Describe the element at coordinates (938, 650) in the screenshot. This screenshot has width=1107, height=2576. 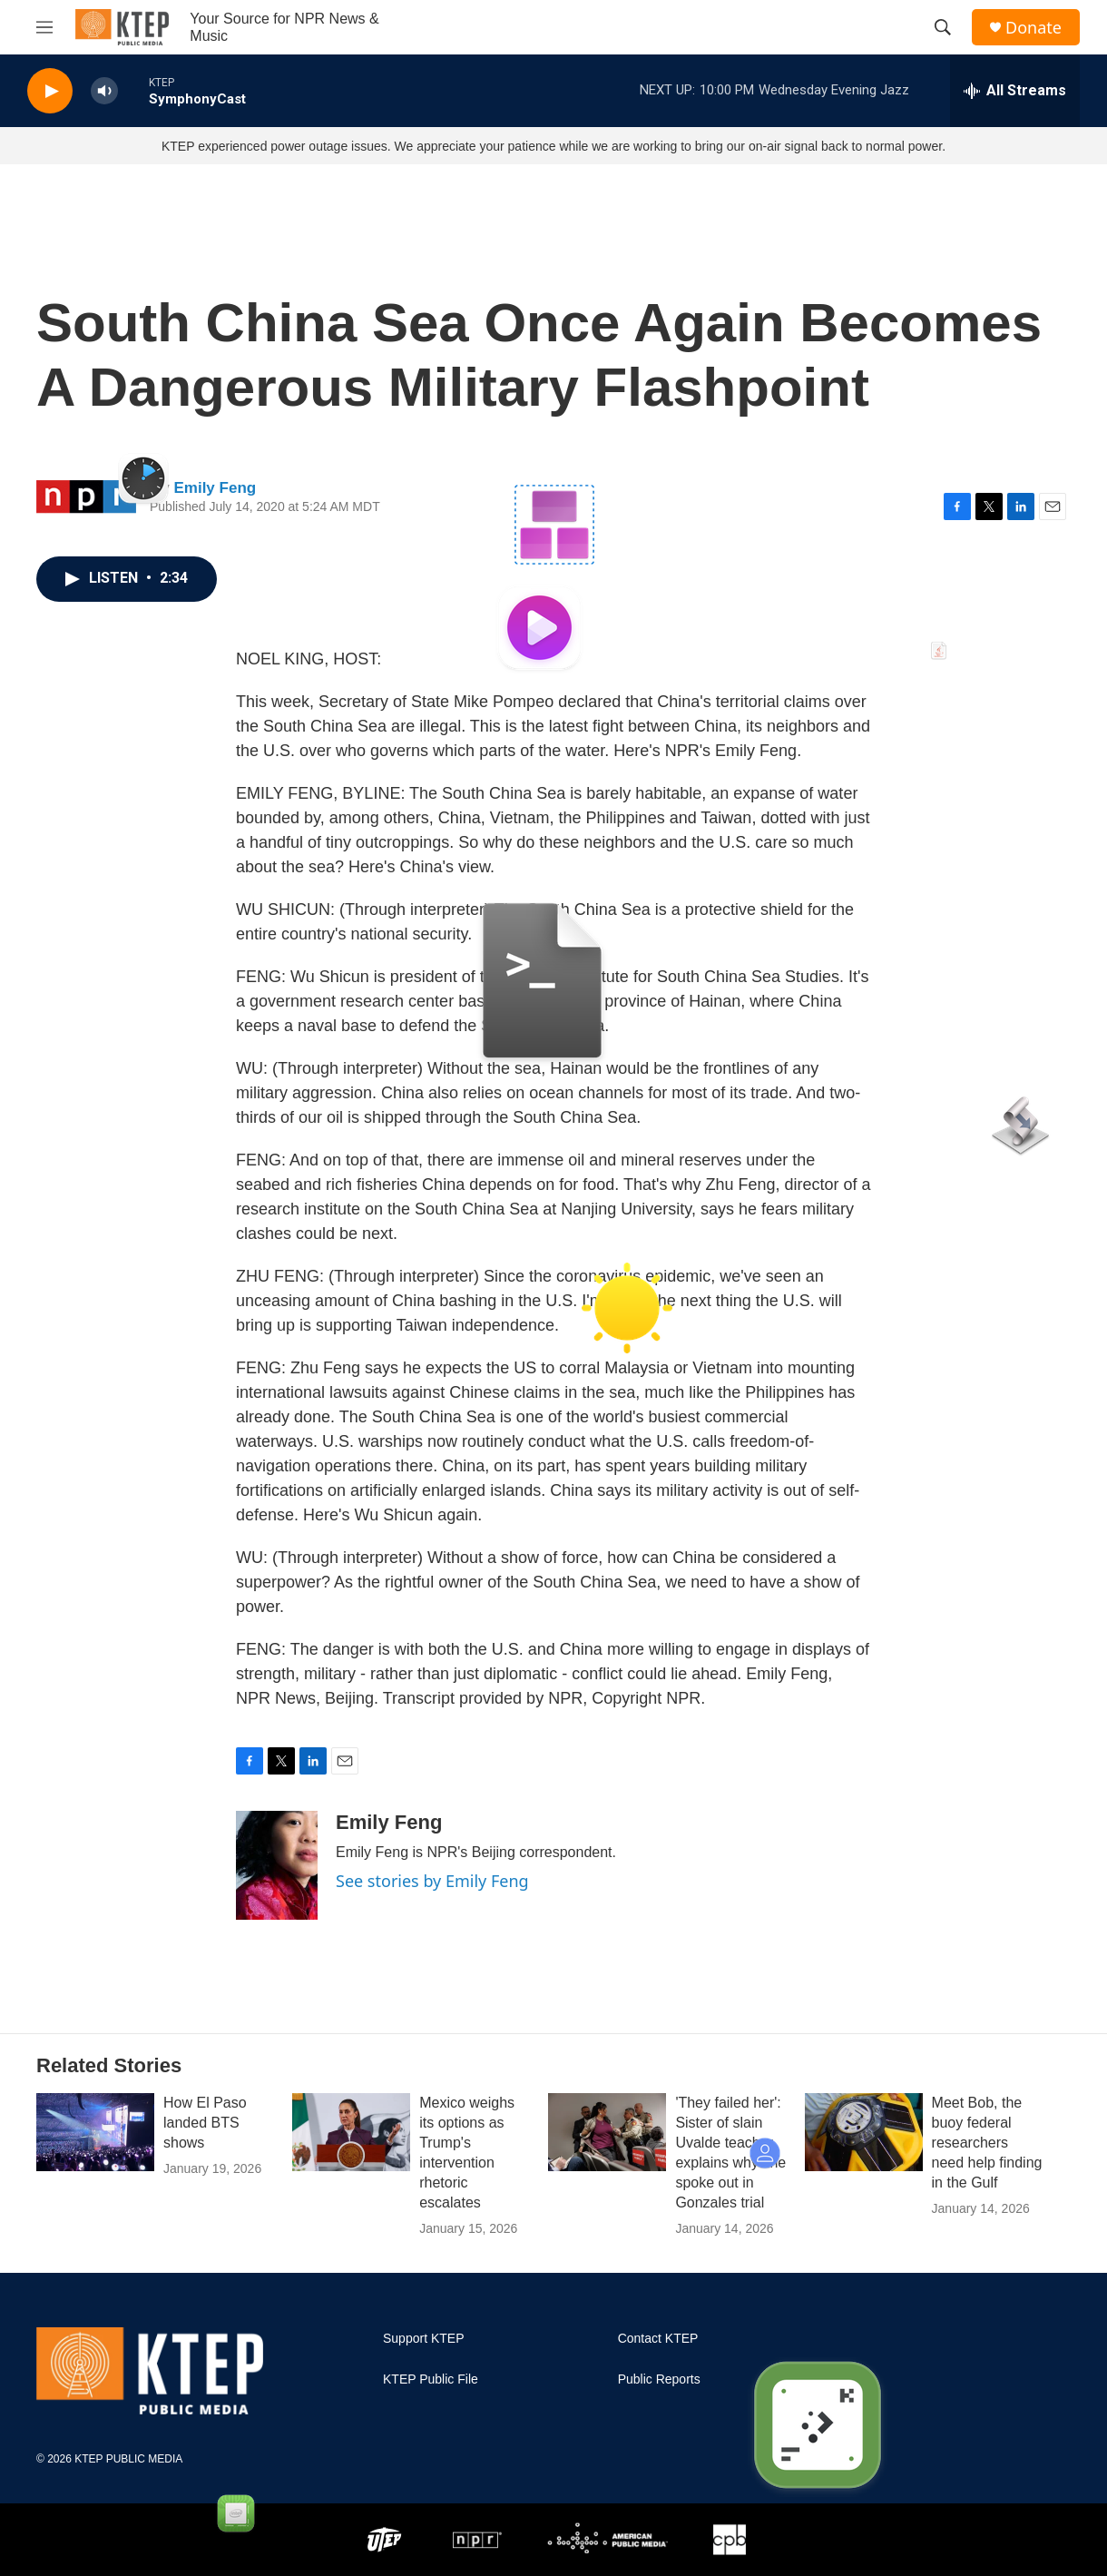
I see `indicates a java source code file` at that location.